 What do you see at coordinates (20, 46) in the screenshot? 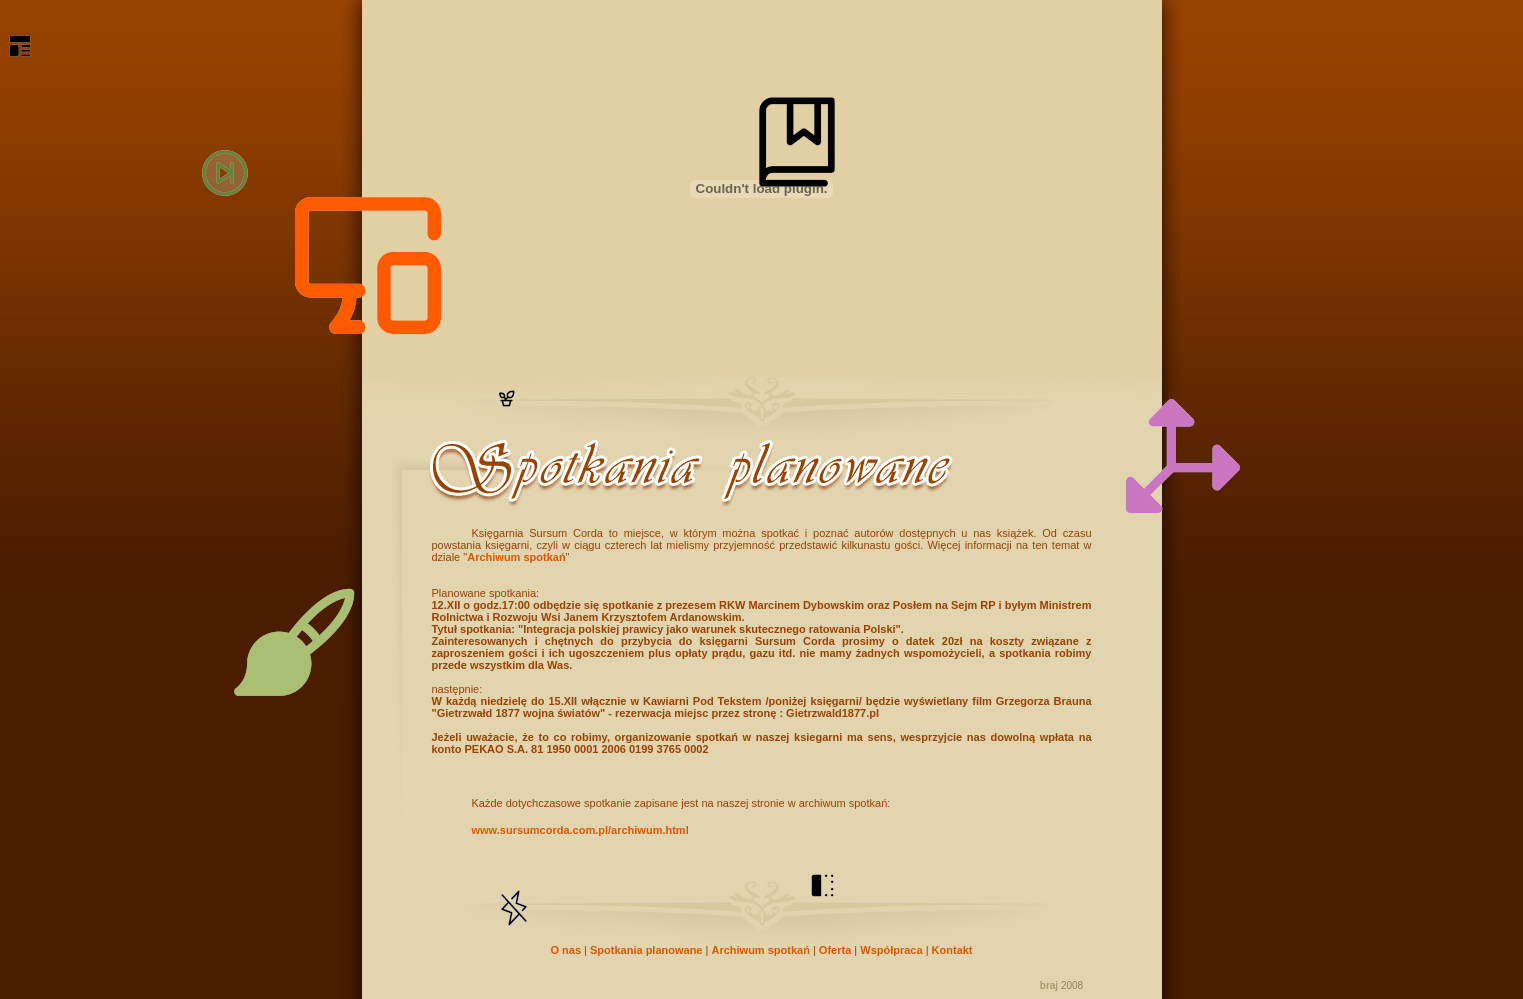
I see `access document templates` at bounding box center [20, 46].